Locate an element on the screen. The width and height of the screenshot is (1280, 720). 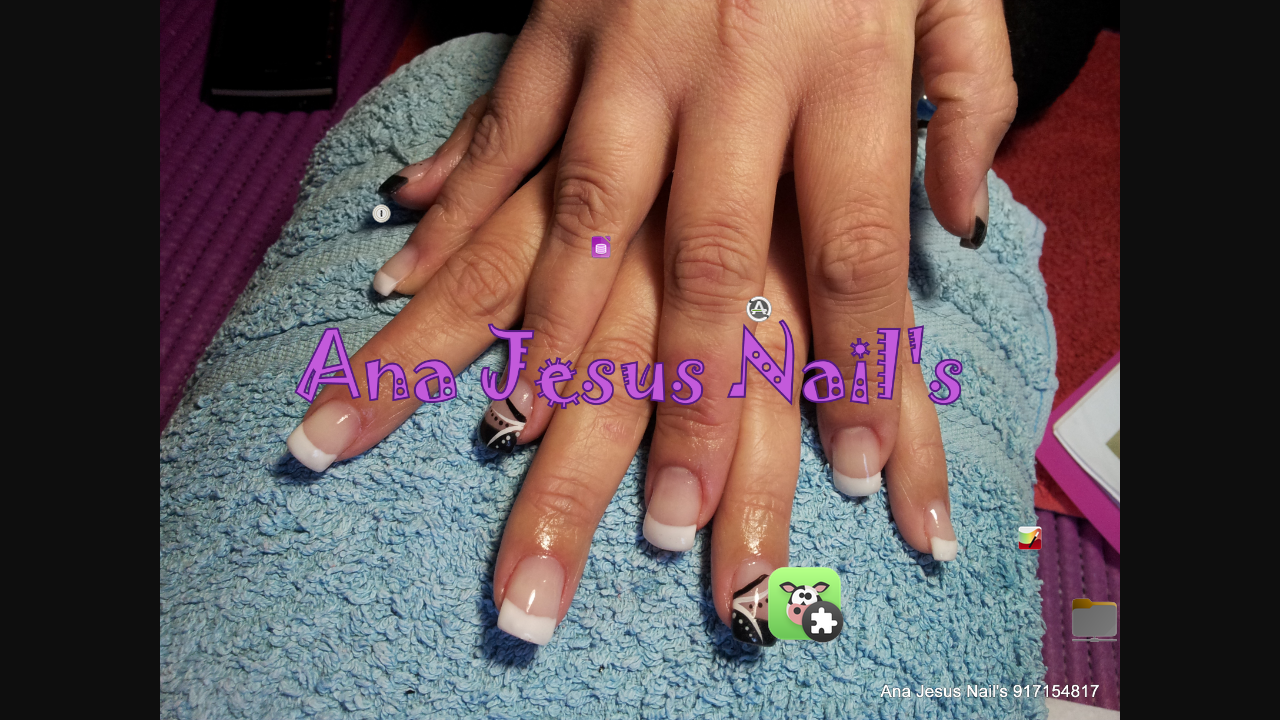
access a remote or network folder is located at coordinates (1094, 619).